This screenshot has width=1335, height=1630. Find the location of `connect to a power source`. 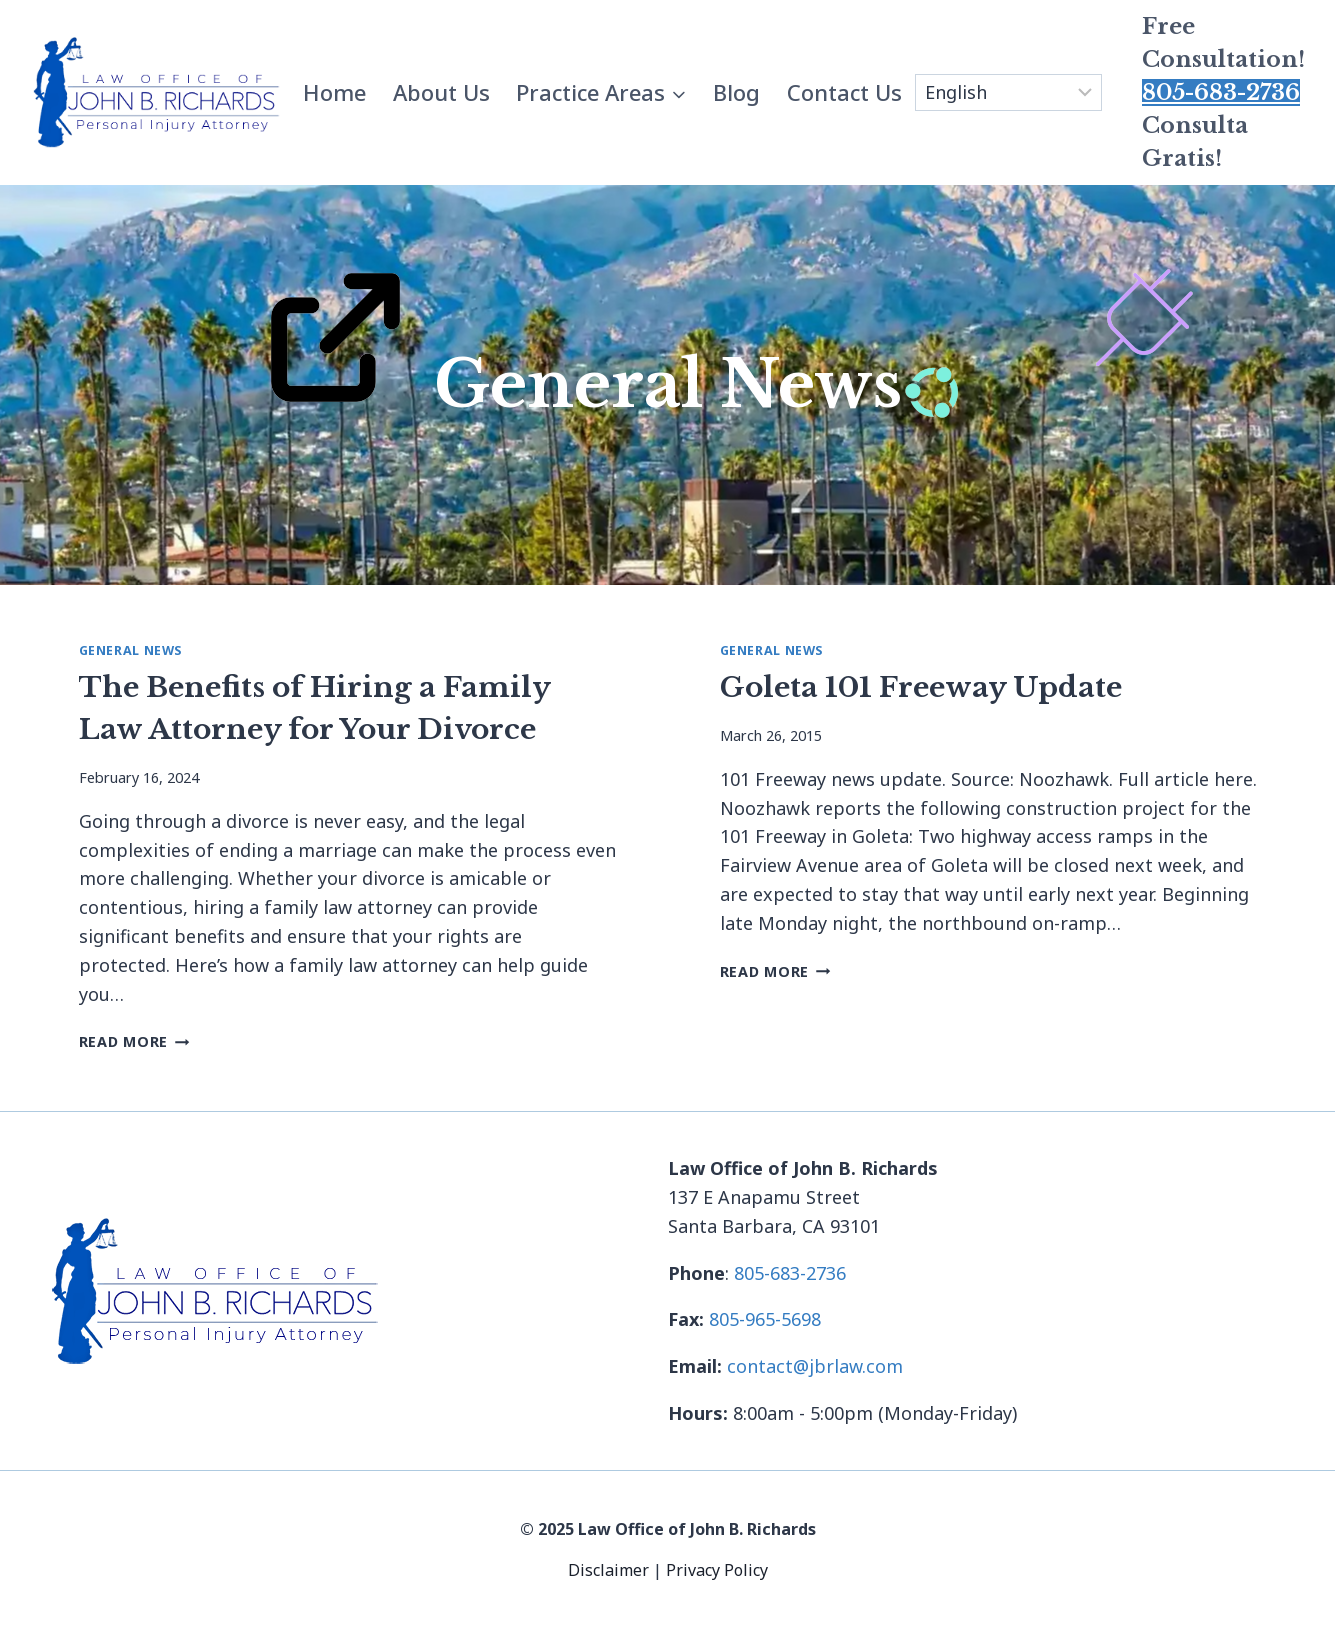

connect to a power source is located at coordinates (1142, 319).